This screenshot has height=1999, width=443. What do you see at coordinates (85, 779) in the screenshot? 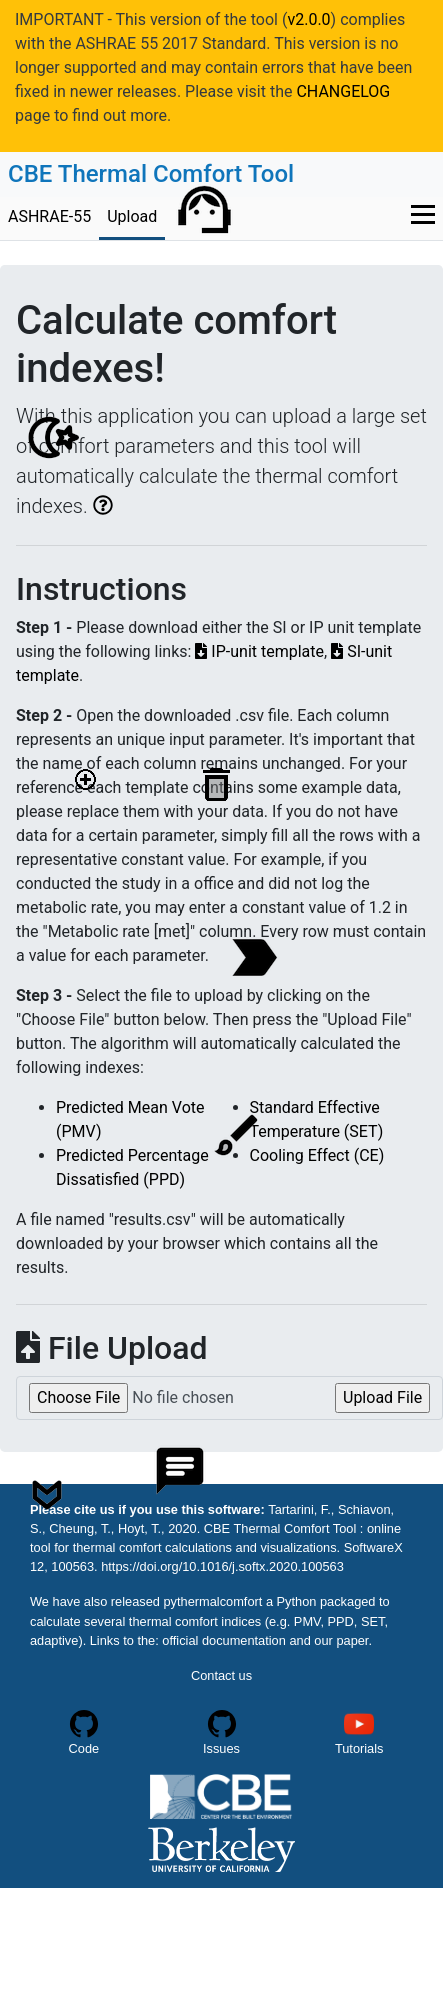
I see `add a new item or control point` at bounding box center [85, 779].